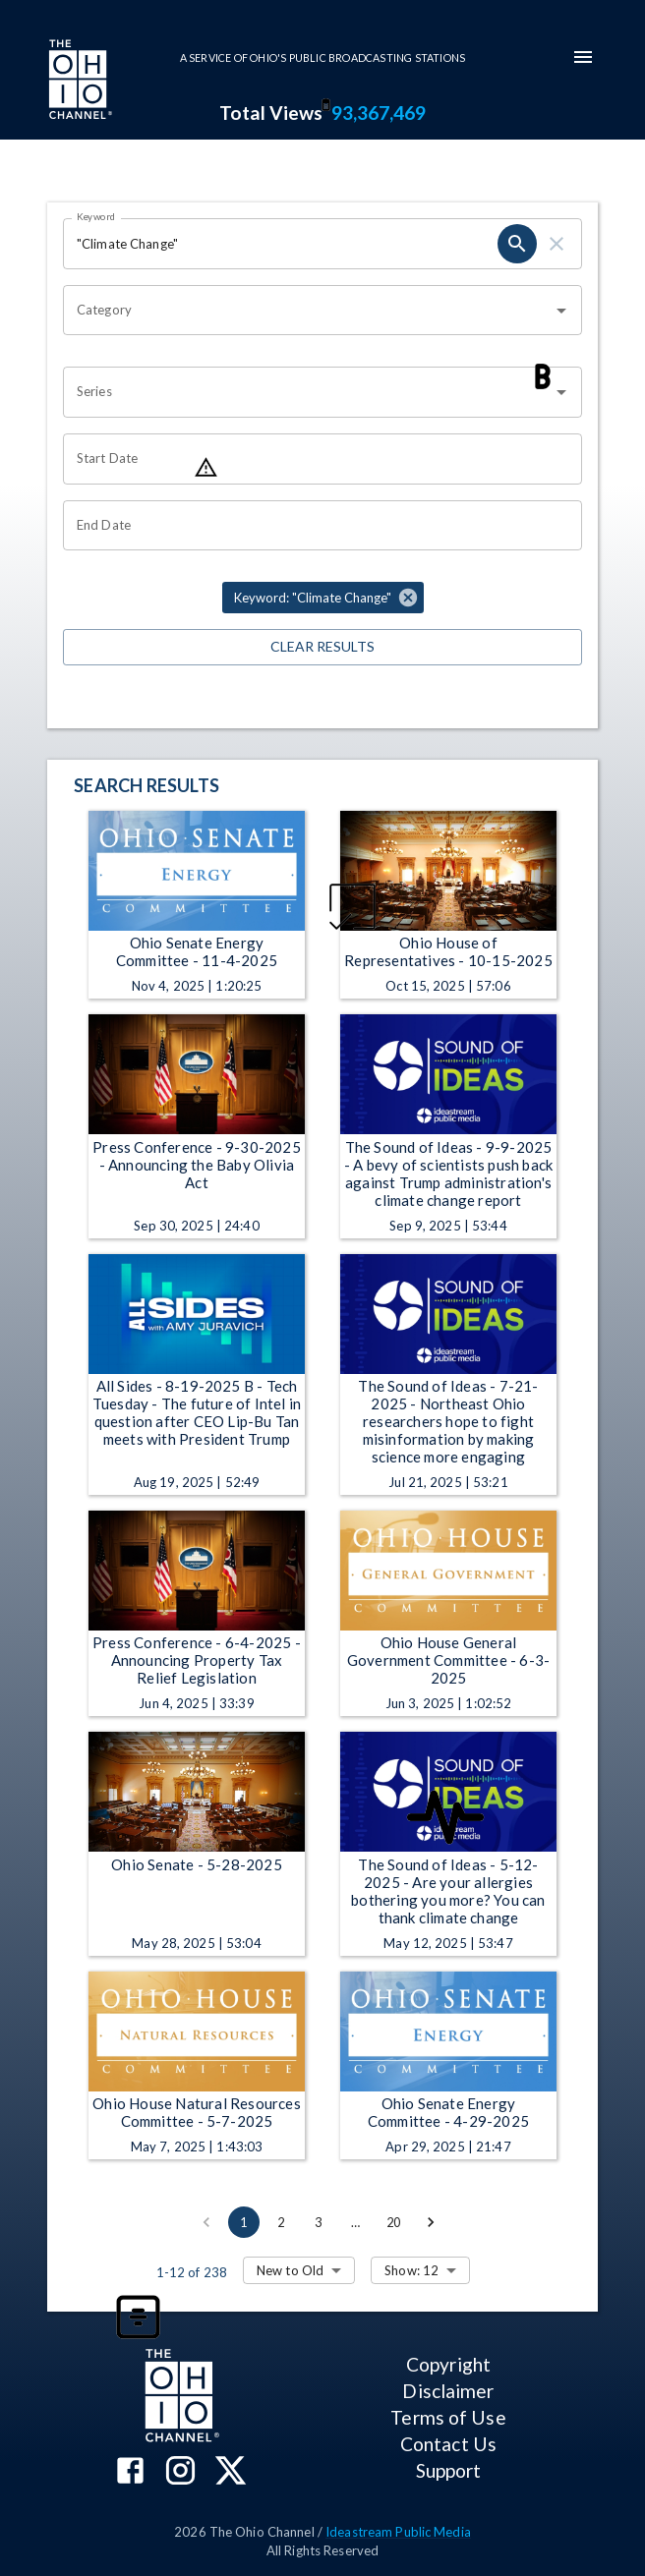 Image resolution: width=645 pixels, height=2576 pixels. I want to click on center align content horizontally and vertically, so click(138, 2317).